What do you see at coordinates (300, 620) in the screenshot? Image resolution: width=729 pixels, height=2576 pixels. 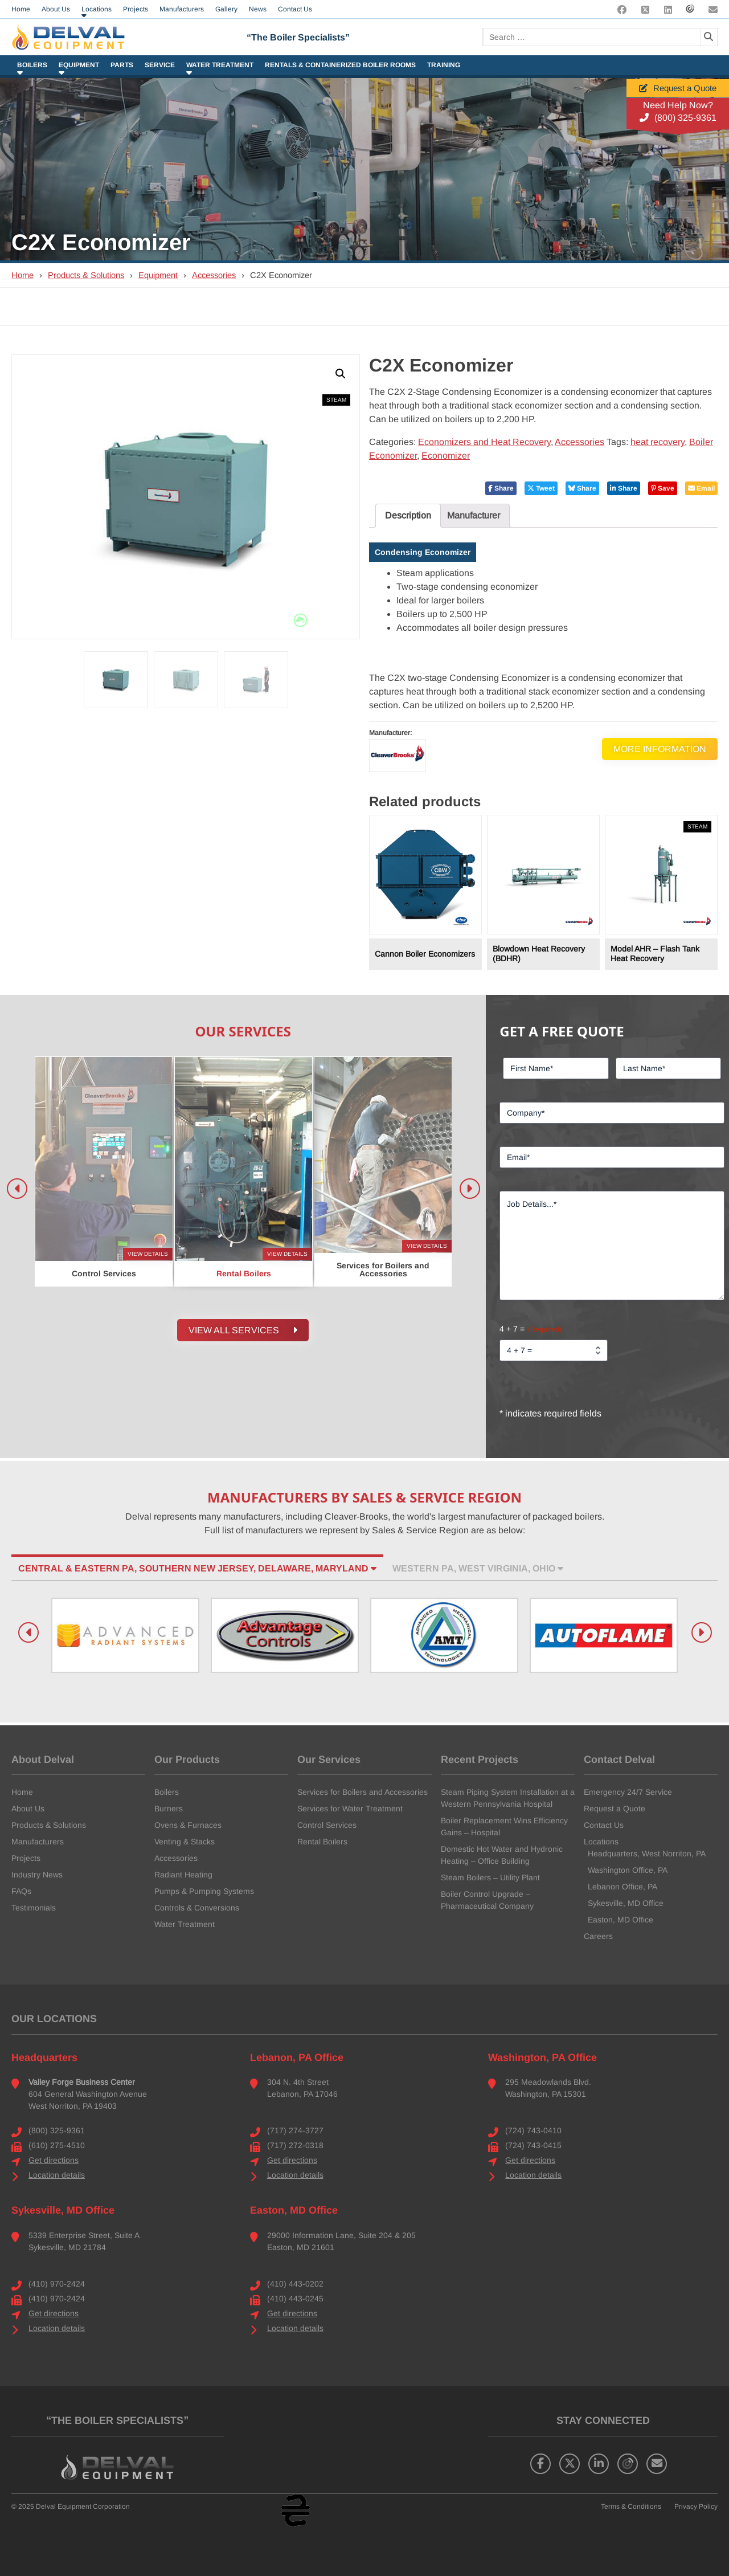 I see `indicates content is licensed for remixing` at bounding box center [300, 620].